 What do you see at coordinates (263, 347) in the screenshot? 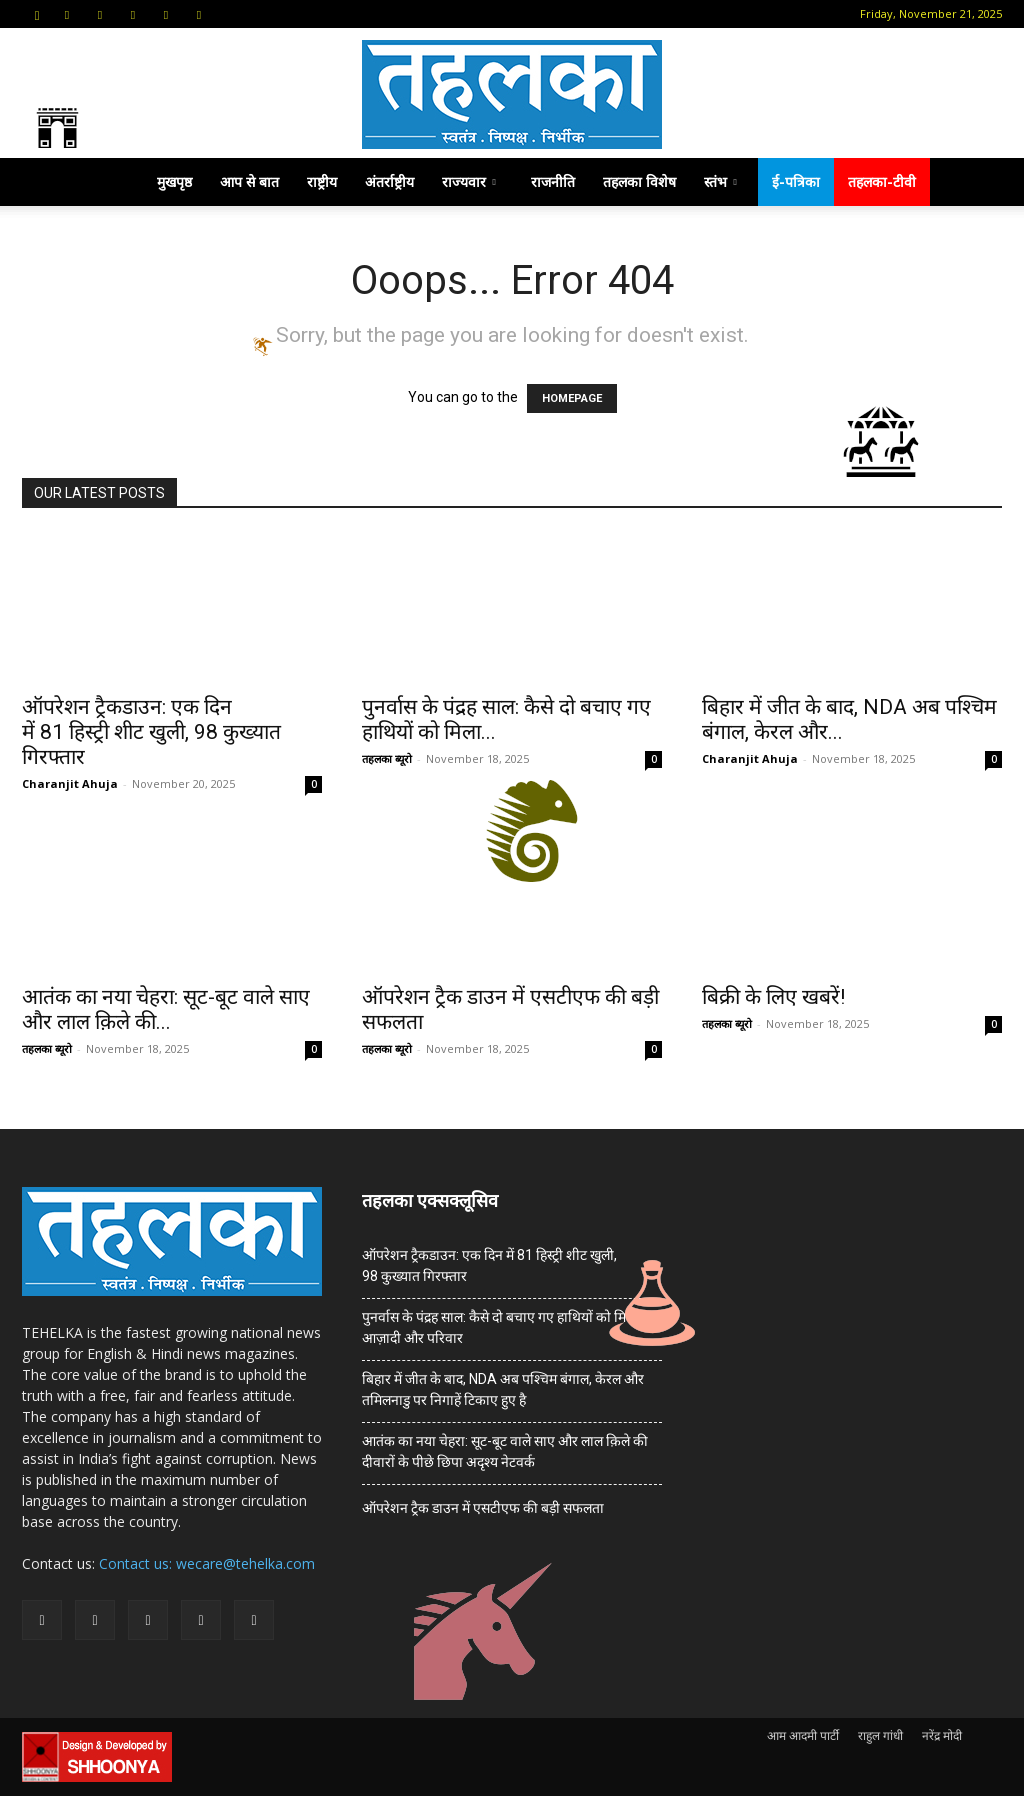
I see `access skateboarding games or activities` at bounding box center [263, 347].